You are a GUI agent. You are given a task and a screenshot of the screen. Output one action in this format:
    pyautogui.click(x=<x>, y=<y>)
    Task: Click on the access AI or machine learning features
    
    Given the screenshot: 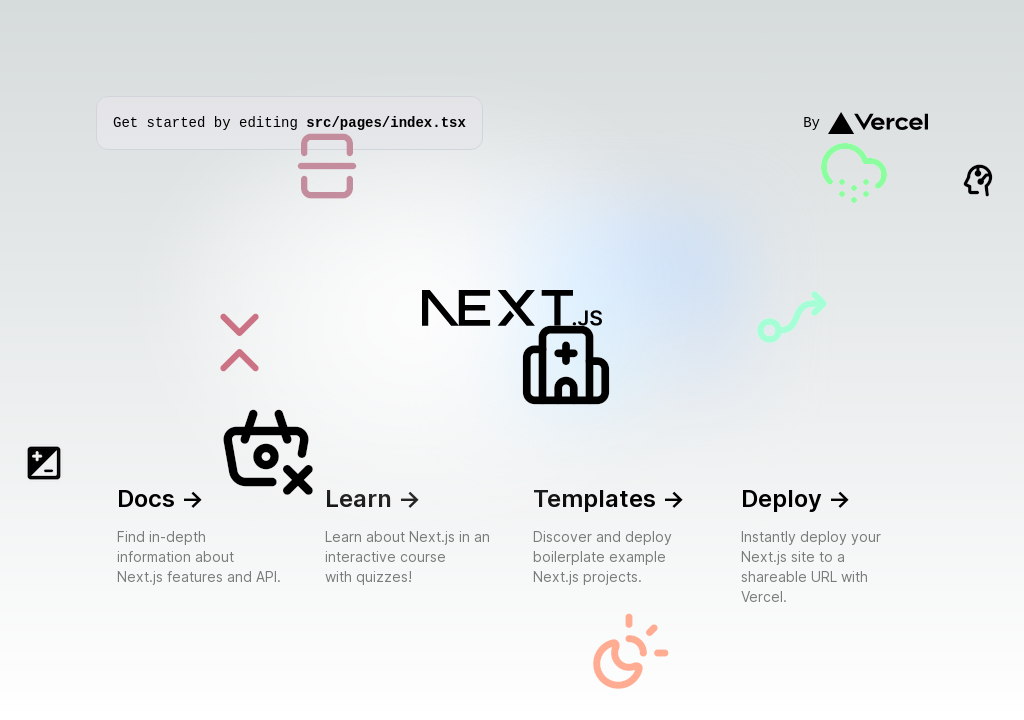 What is the action you would take?
    pyautogui.click(x=978, y=180)
    